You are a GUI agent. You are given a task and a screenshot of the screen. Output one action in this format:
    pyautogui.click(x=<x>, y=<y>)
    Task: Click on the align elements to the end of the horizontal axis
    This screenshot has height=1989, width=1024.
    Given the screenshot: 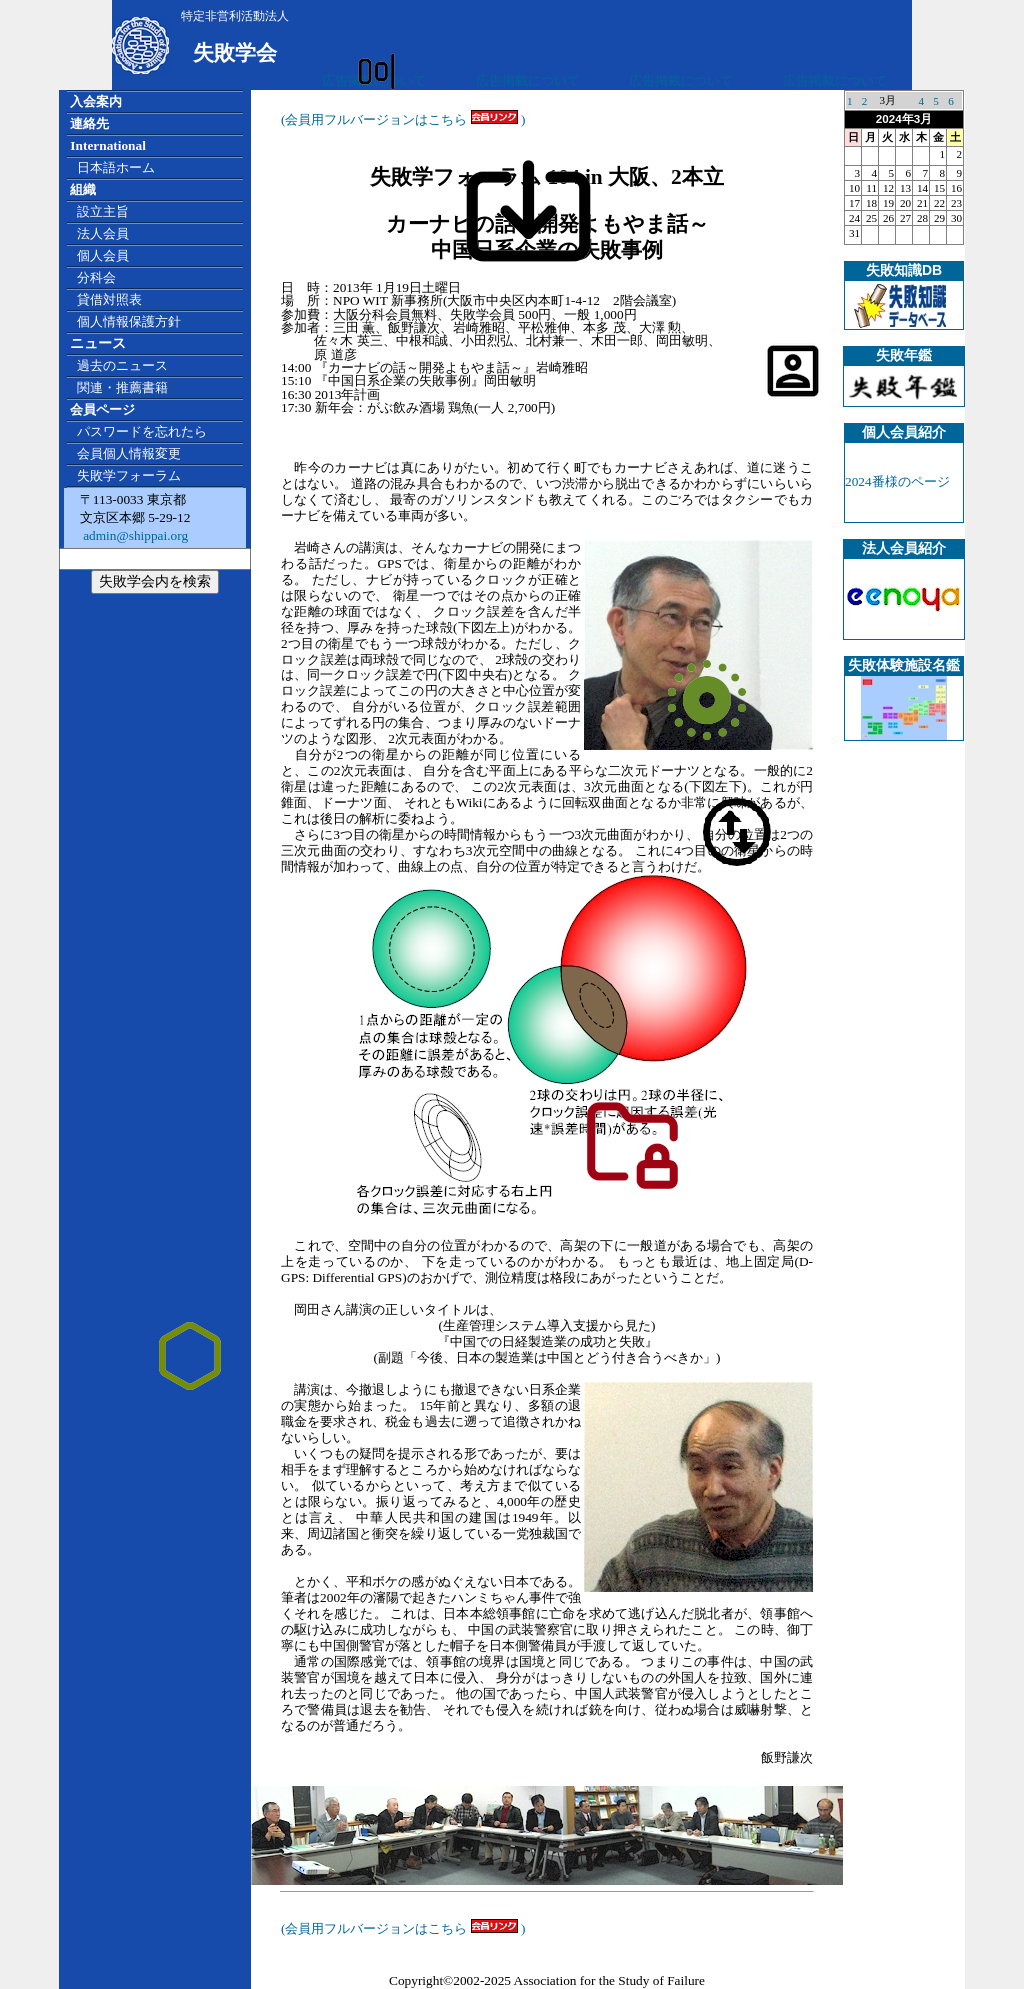 What is the action you would take?
    pyautogui.click(x=376, y=71)
    